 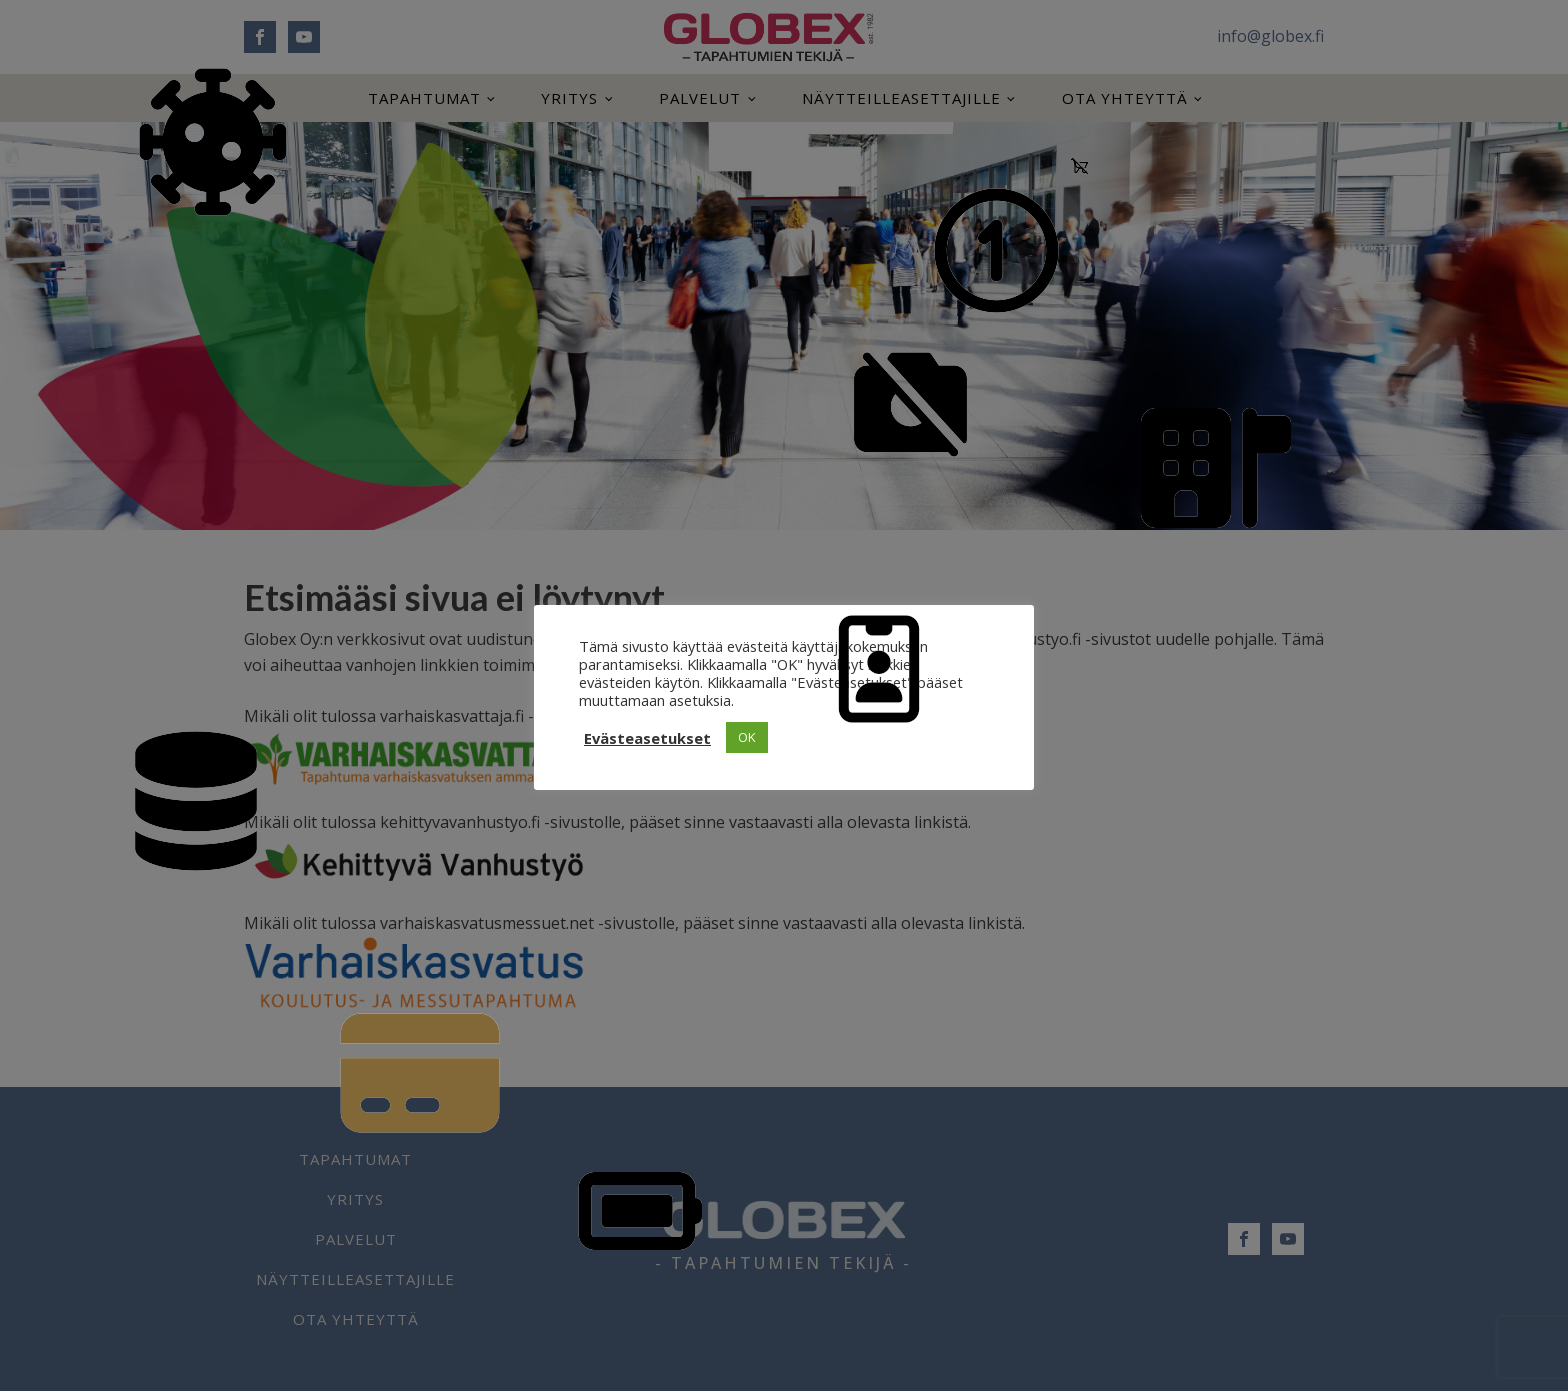 I want to click on view user profile or identification, so click(x=879, y=669).